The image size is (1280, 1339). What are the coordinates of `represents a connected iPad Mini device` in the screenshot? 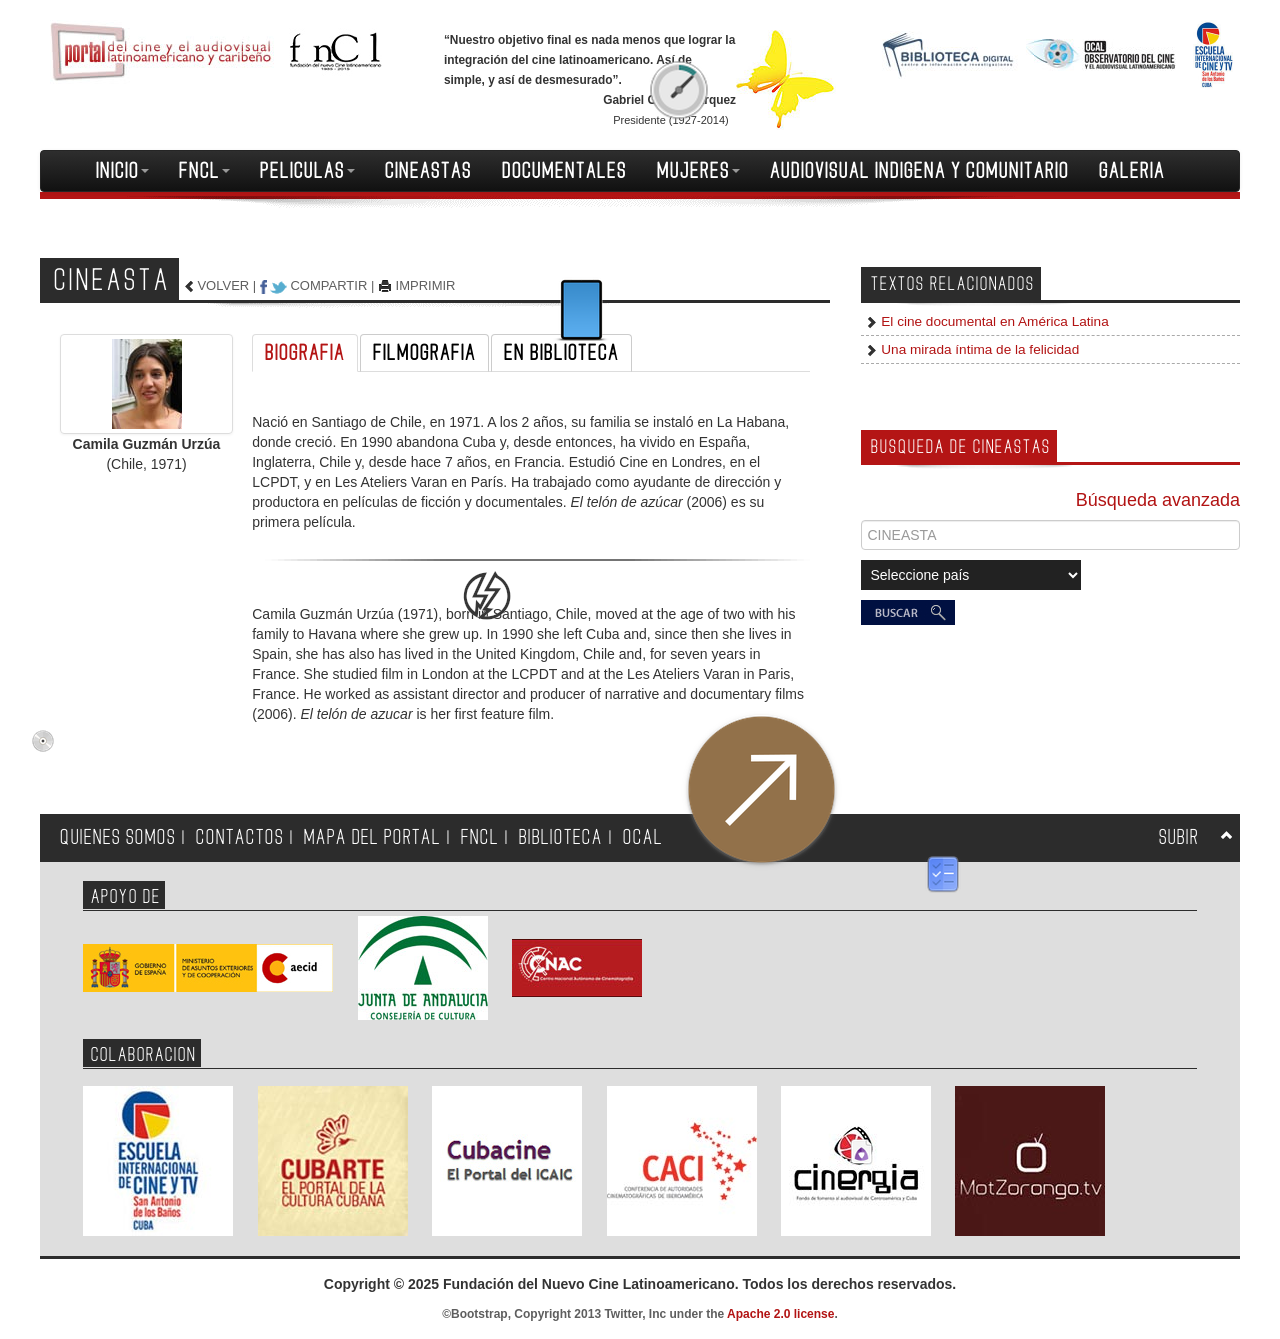 It's located at (581, 303).